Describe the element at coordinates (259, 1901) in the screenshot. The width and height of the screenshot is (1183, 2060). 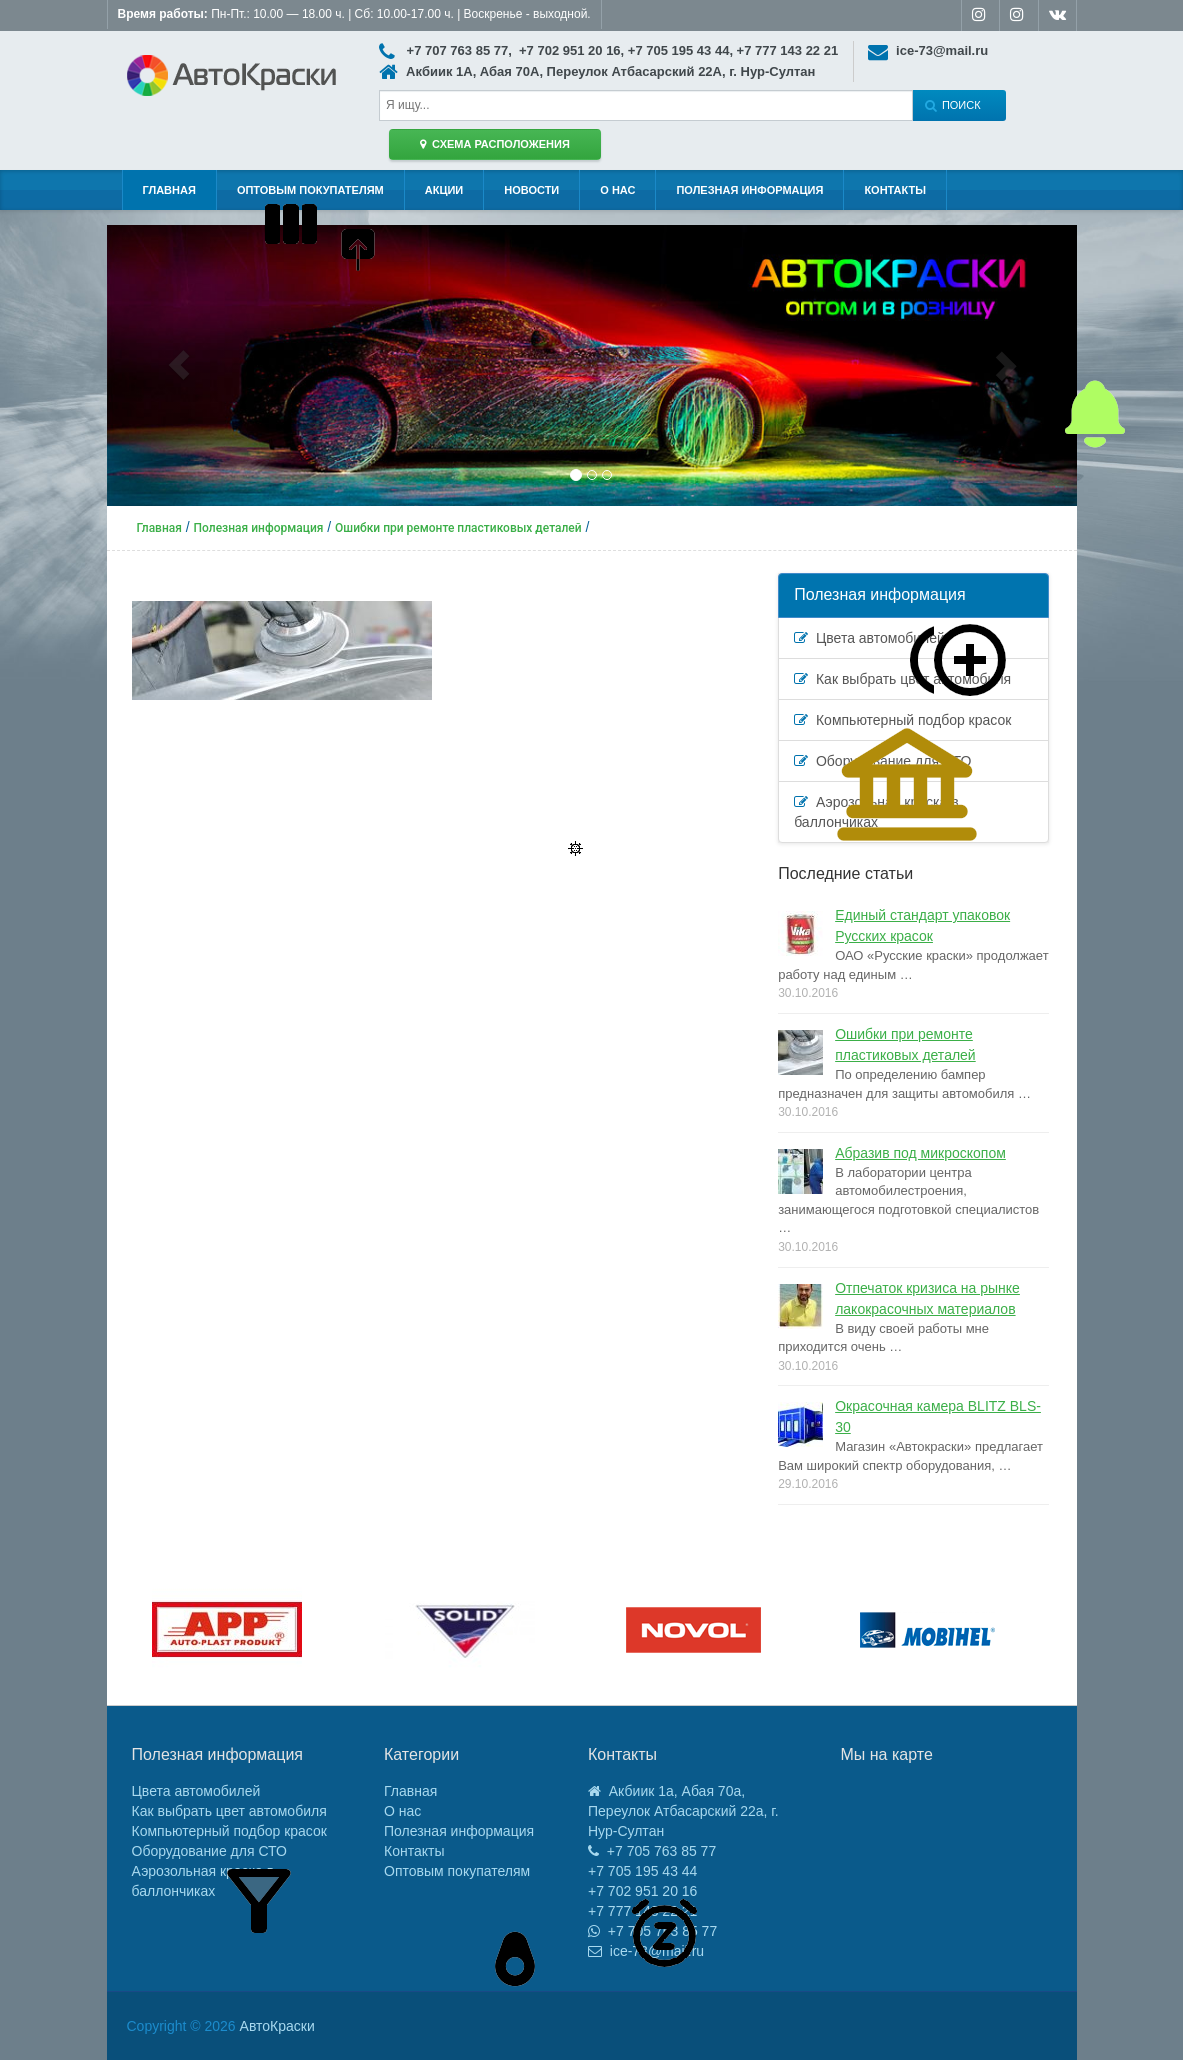
I see `filter or sort content` at that location.